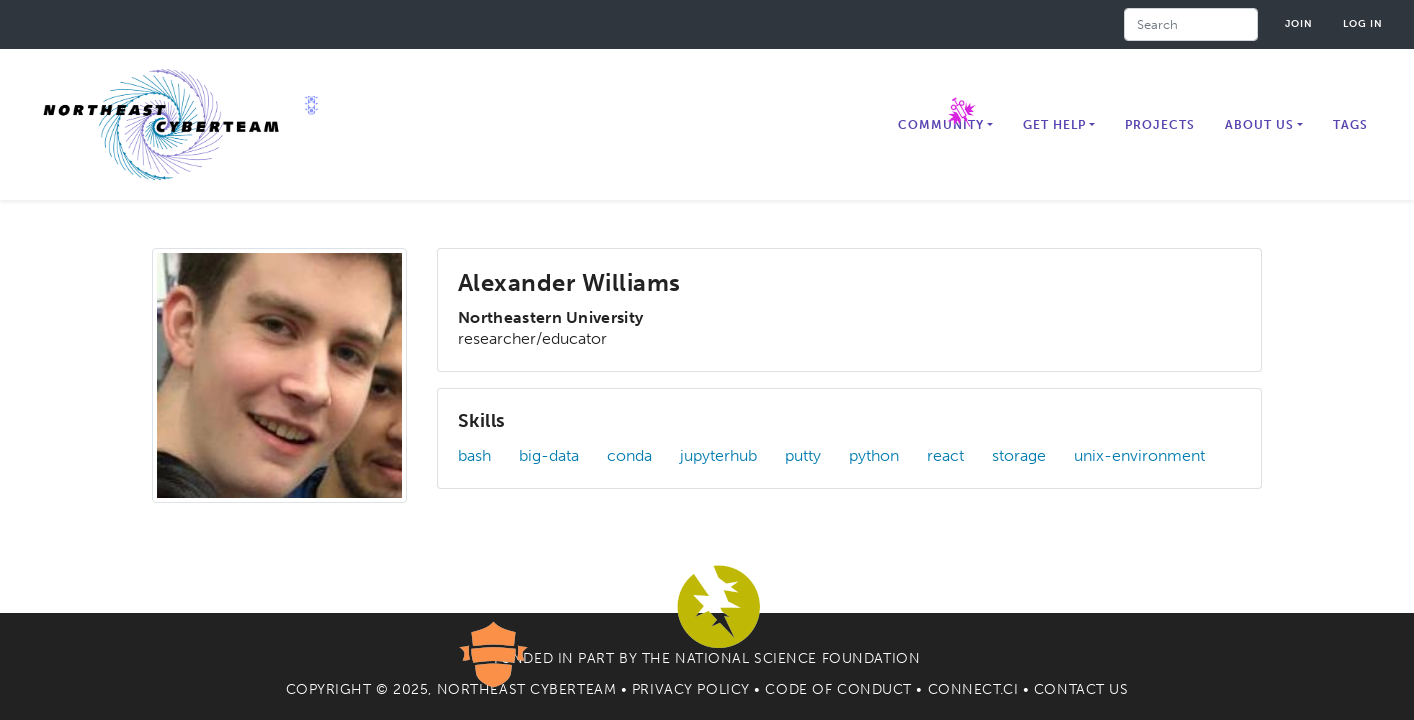 The height and width of the screenshot is (720, 1414). Describe the element at coordinates (493, 654) in the screenshot. I see `view achievements or badges earned` at that location.